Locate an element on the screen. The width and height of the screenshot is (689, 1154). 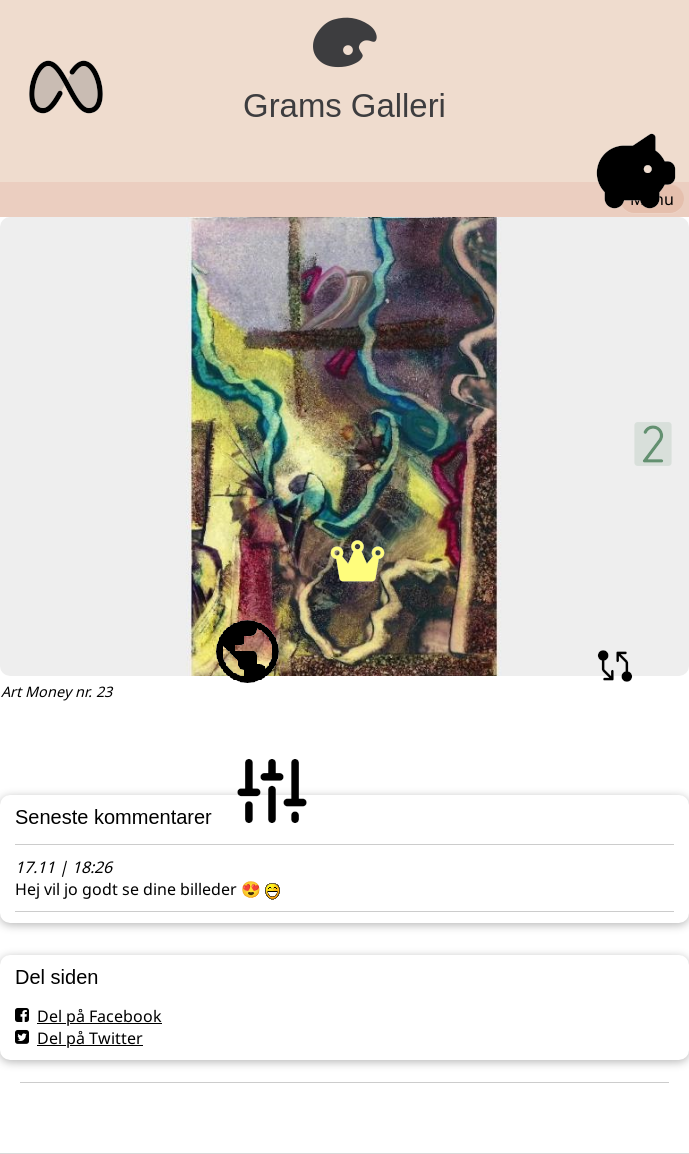
indicates premium or VIP membership status is located at coordinates (357, 563).